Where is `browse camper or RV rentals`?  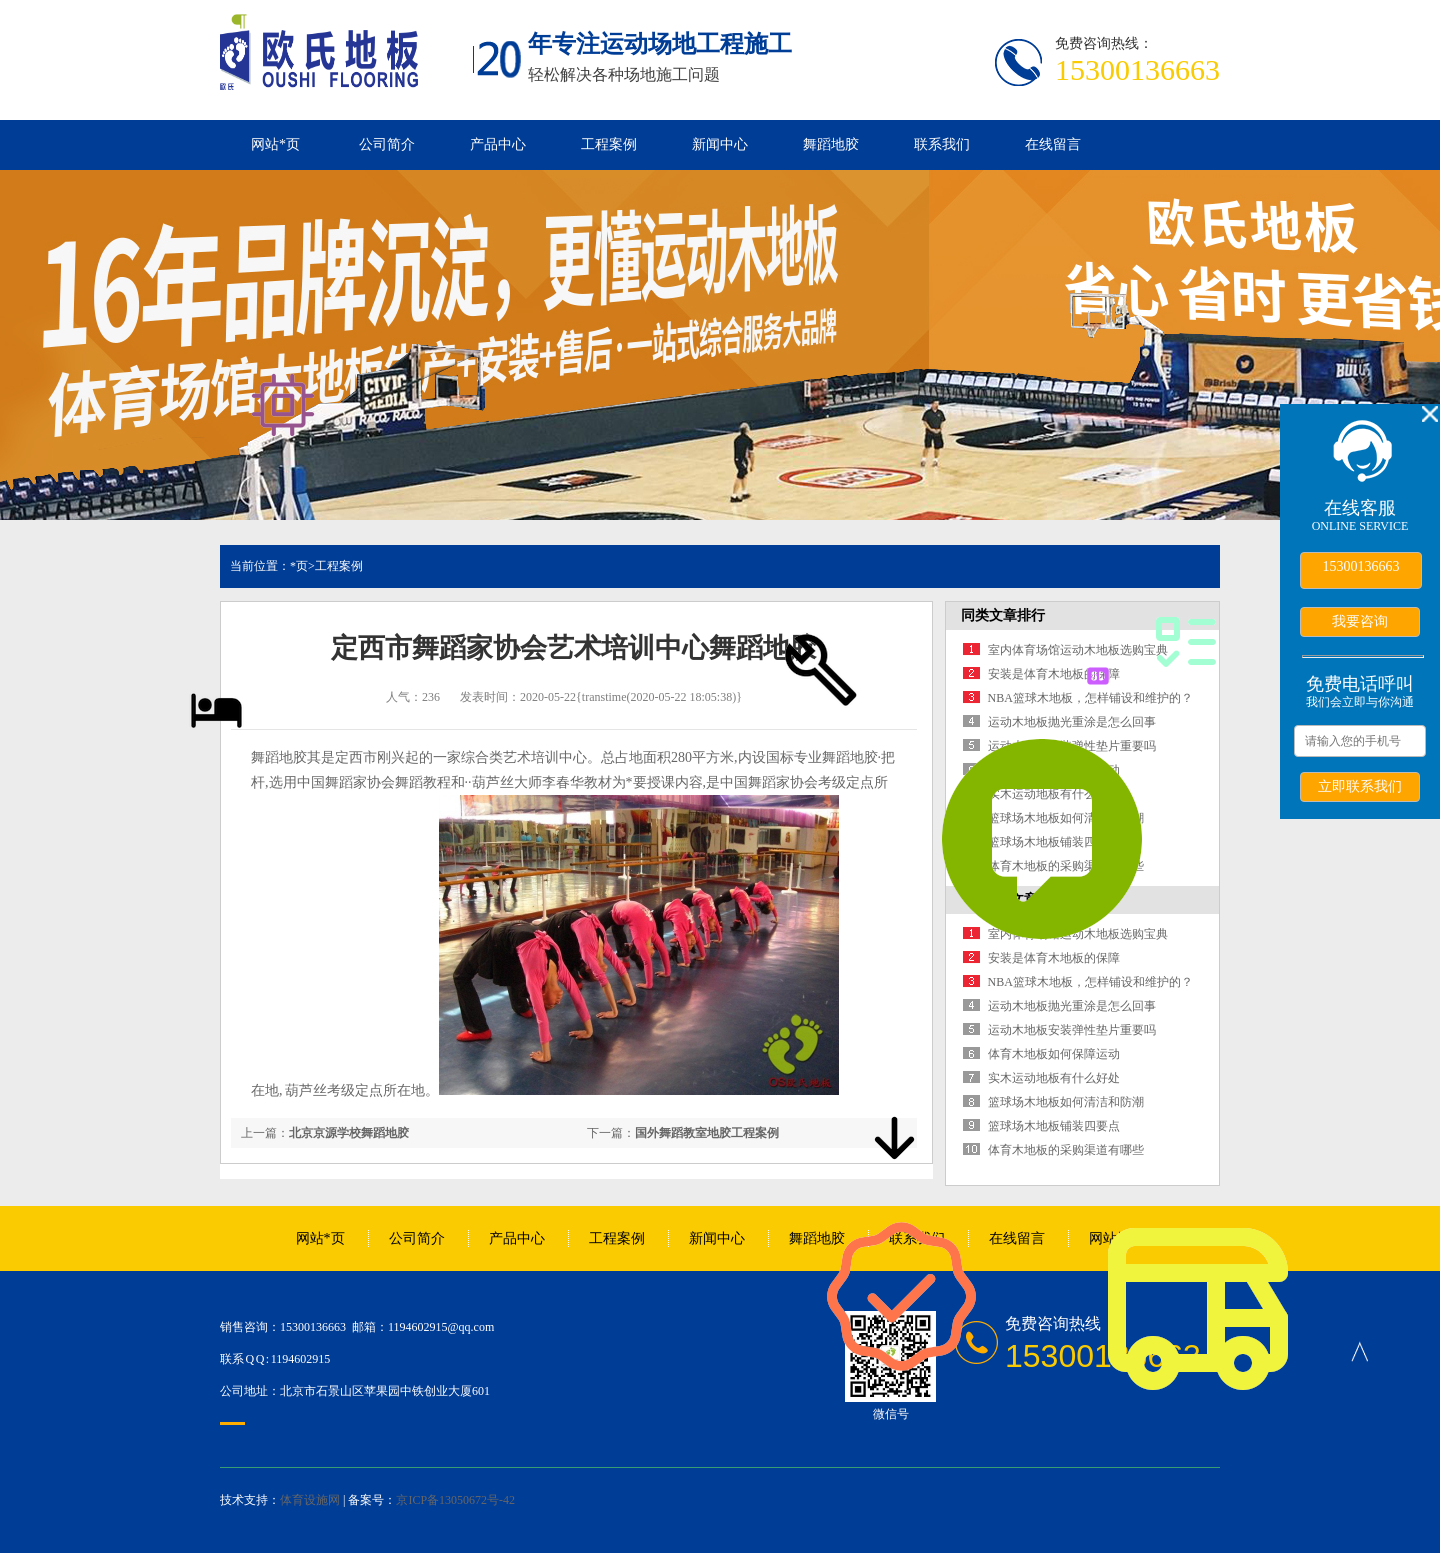 browse camper or RV rentals is located at coordinates (1198, 1309).